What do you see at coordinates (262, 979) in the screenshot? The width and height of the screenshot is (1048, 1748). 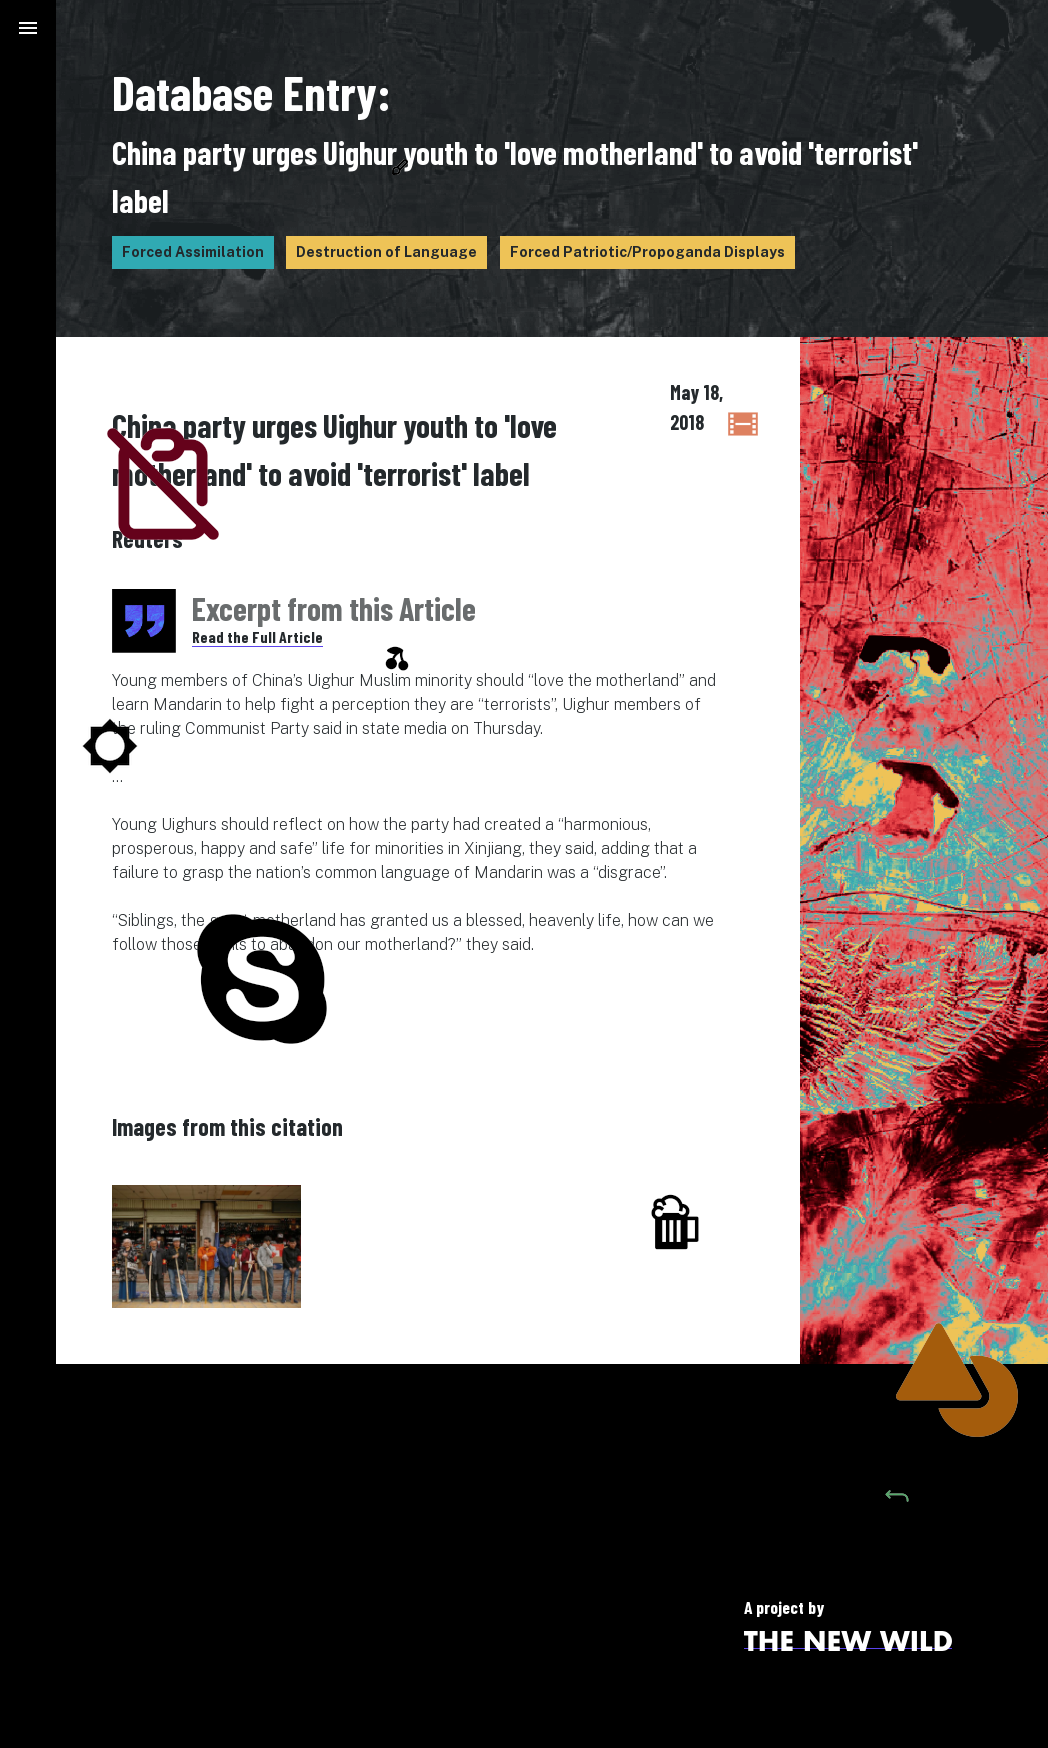 I see `open Skype app` at bounding box center [262, 979].